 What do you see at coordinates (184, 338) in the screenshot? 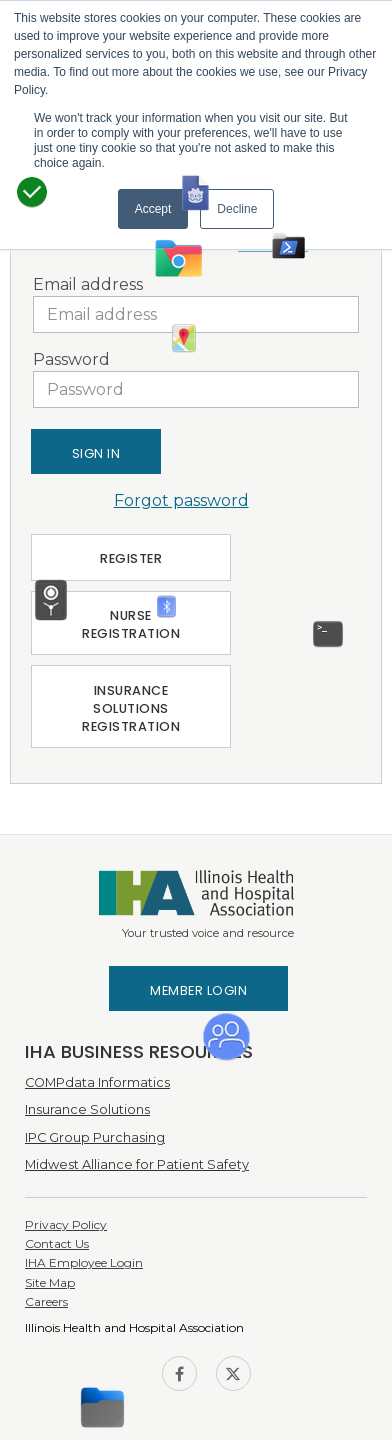
I see `open a google earth location file` at bounding box center [184, 338].